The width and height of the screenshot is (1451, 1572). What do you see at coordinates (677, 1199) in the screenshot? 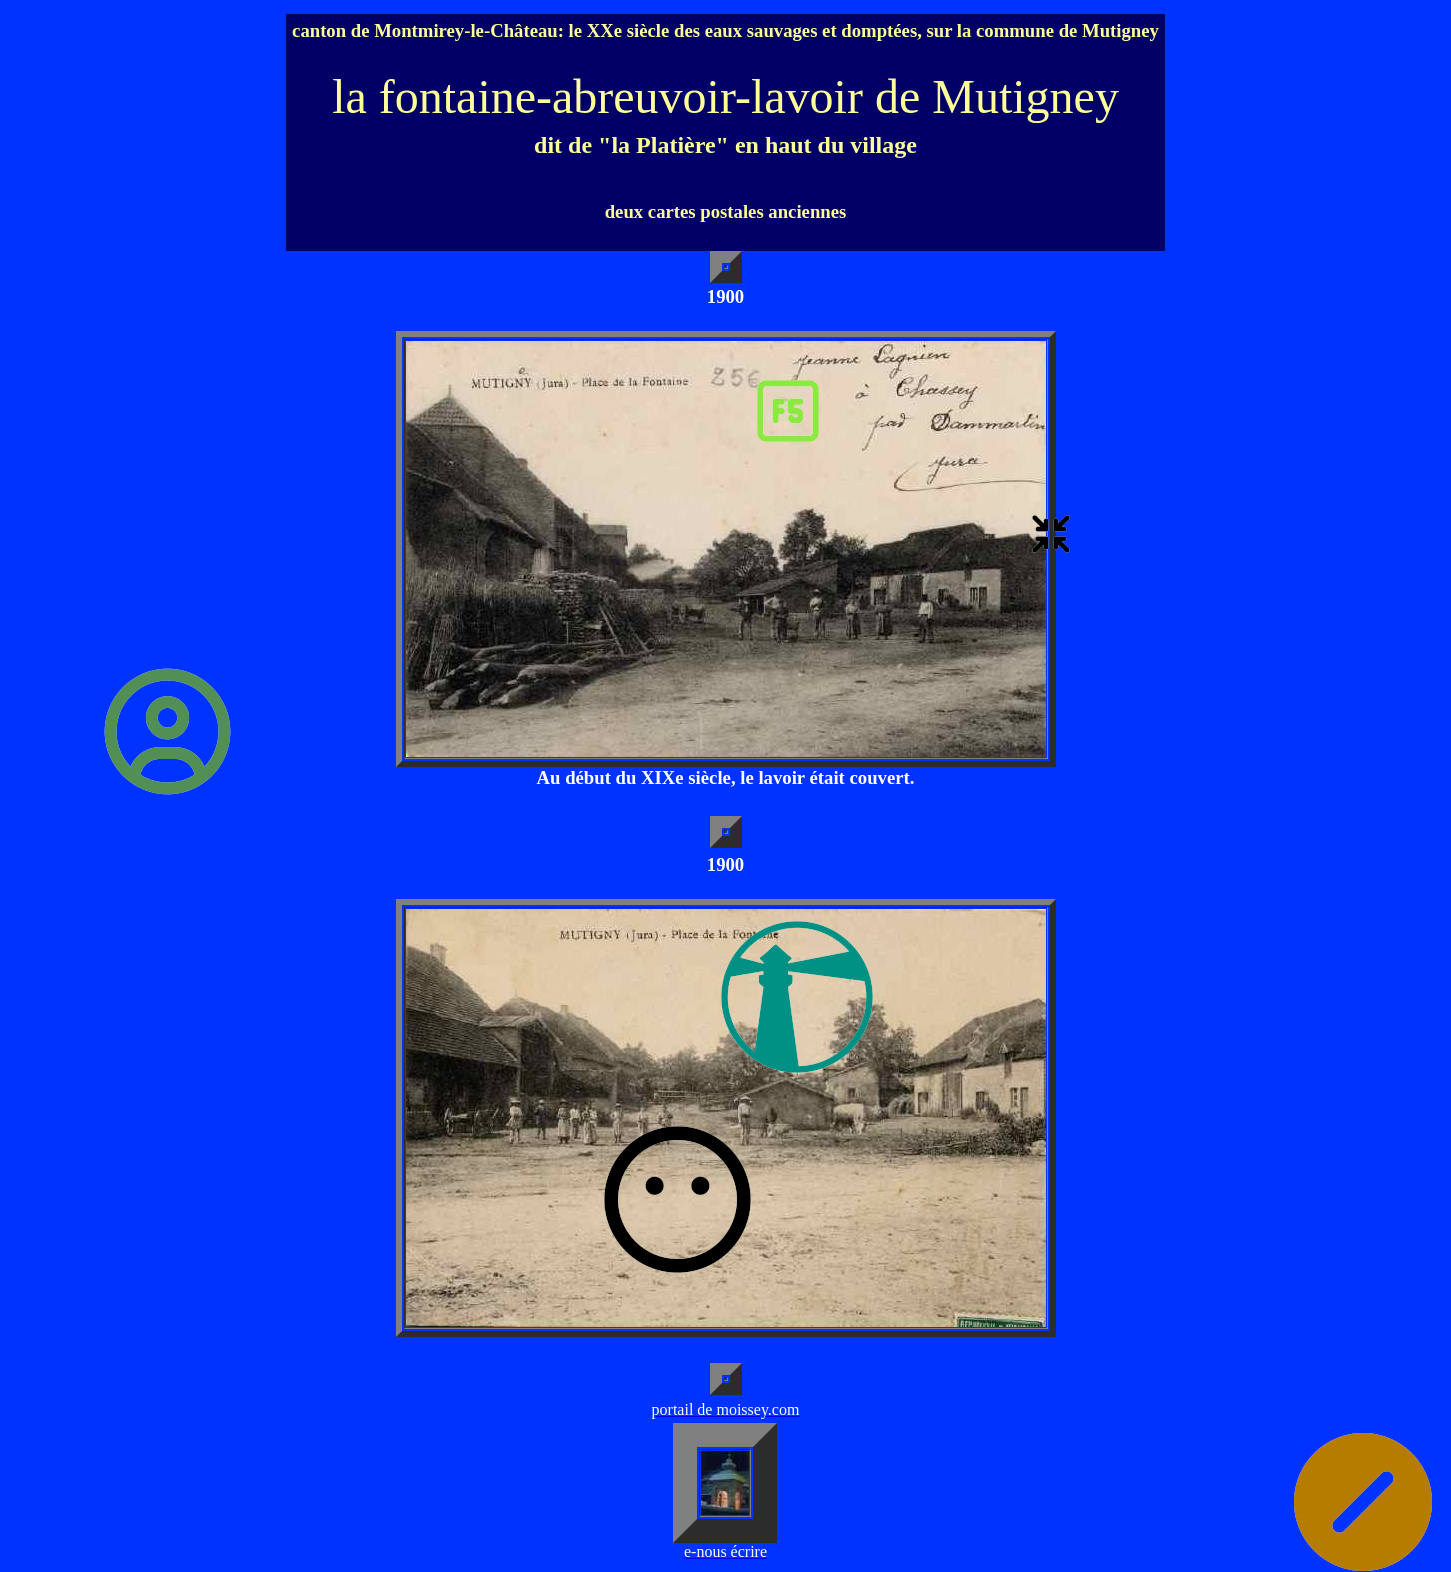
I see `indicates a neutral or indifferent reaction` at bounding box center [677, 1199].